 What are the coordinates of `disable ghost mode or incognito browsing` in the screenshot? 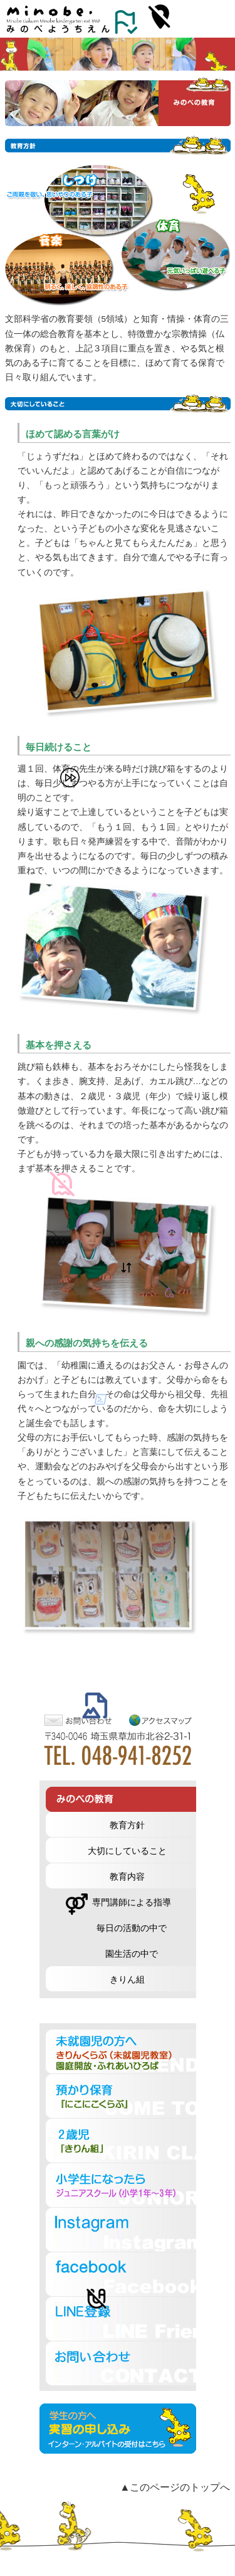 It's located at (62, 1184).